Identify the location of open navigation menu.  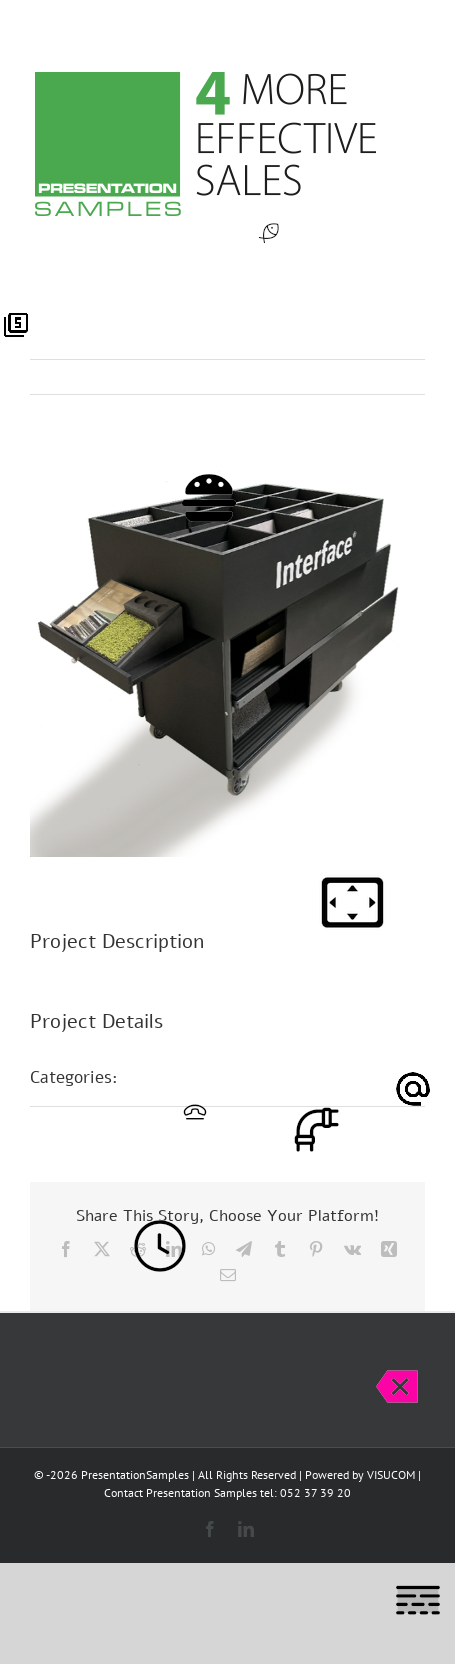
(209, 498).